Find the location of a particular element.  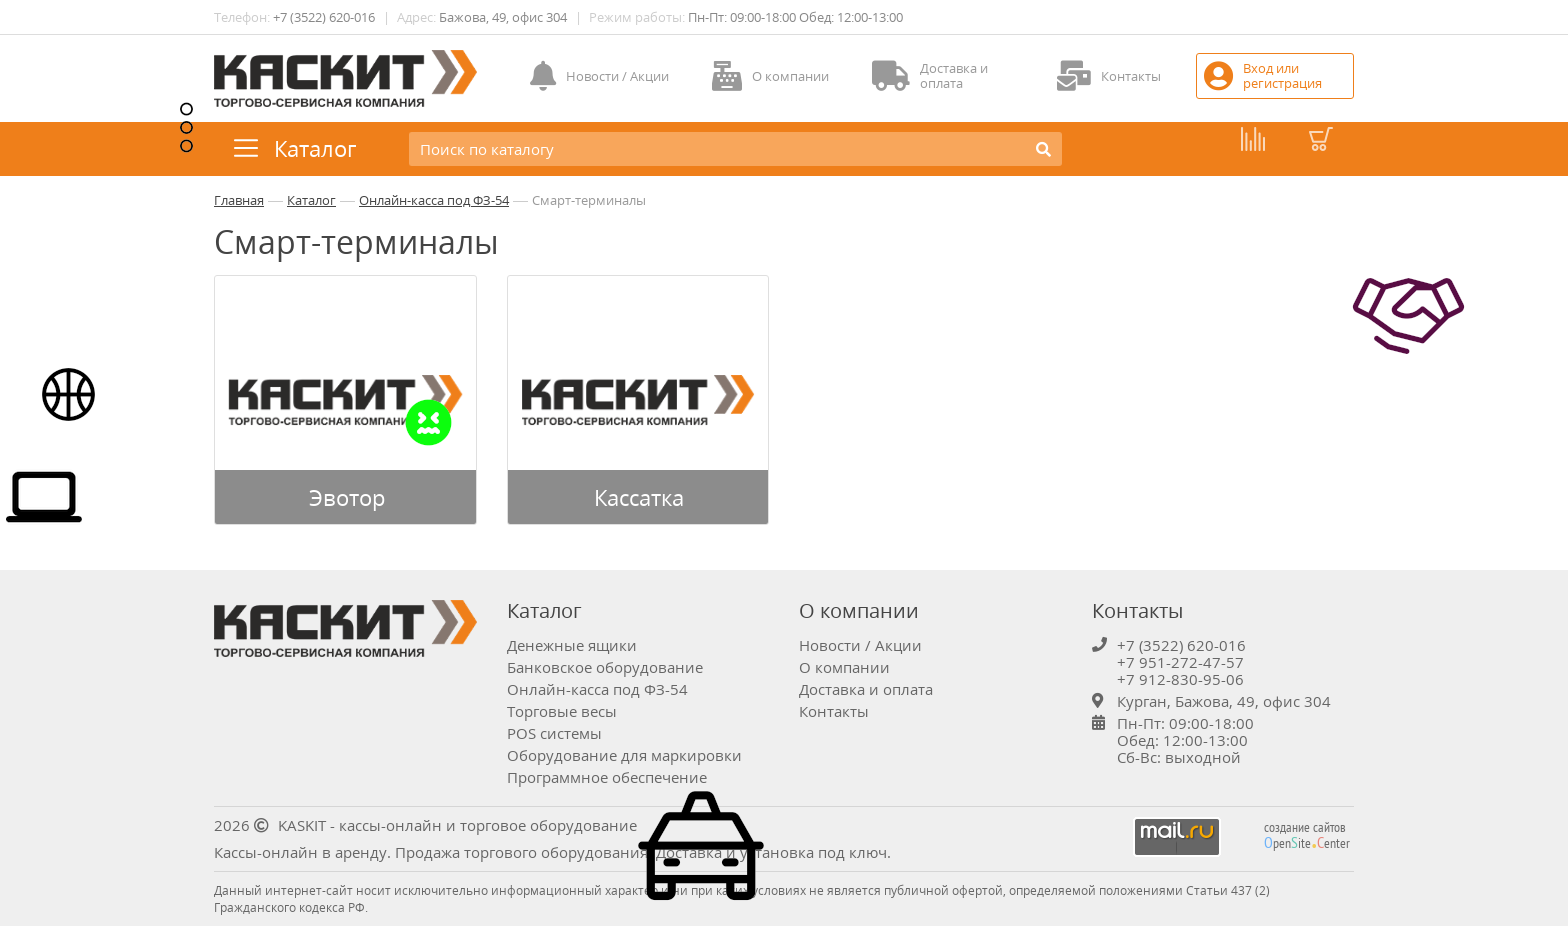

open more options menu is located at coordinates (186, 127).